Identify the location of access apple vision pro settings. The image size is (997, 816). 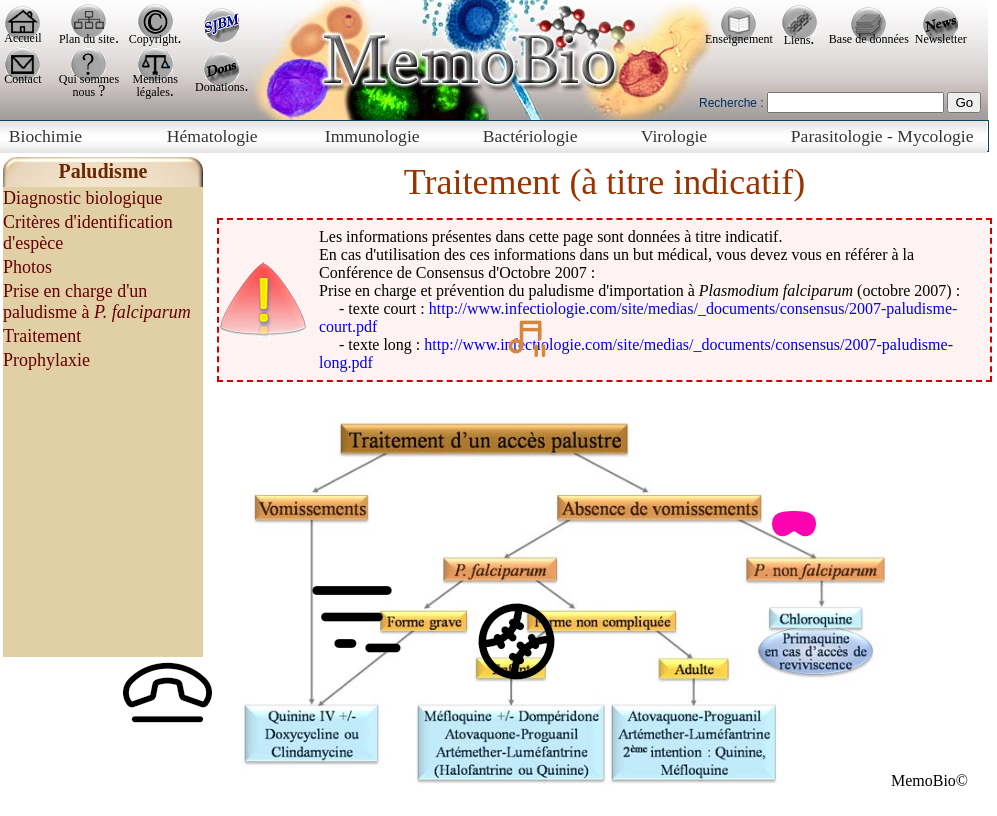
(794, 523).